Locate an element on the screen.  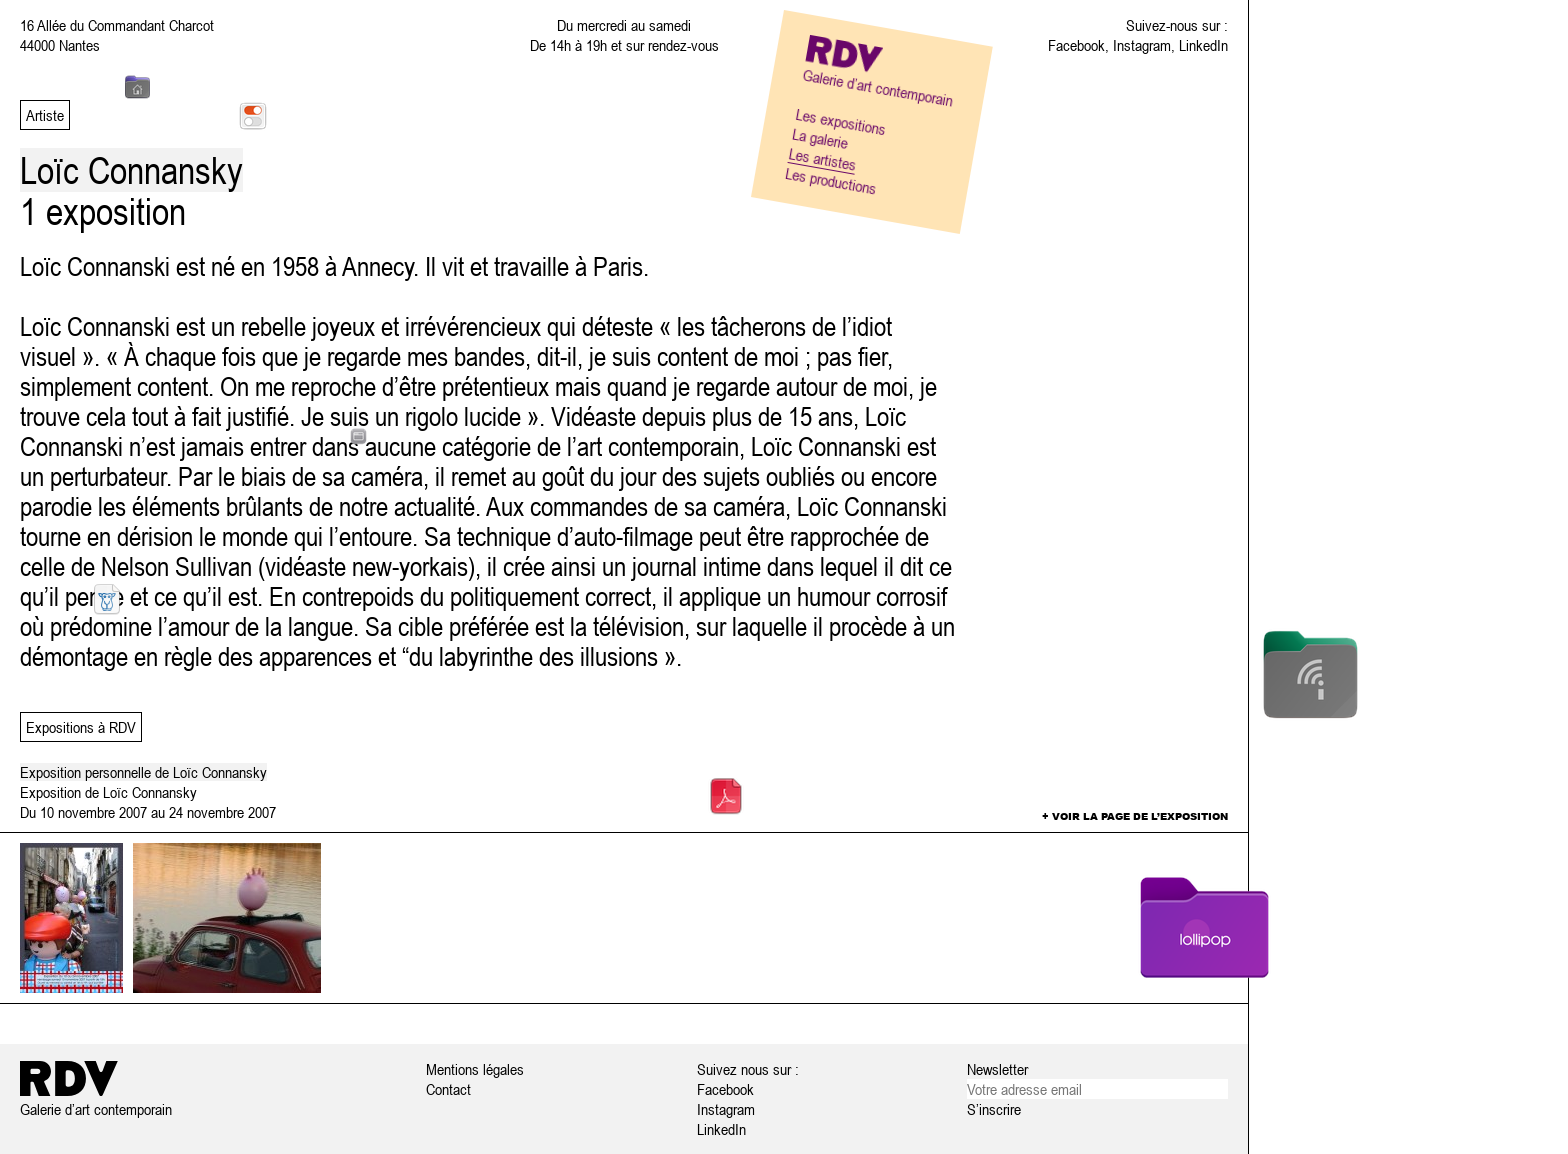
customize window decoration and title bar appearance is located at coordinates (358, 436).